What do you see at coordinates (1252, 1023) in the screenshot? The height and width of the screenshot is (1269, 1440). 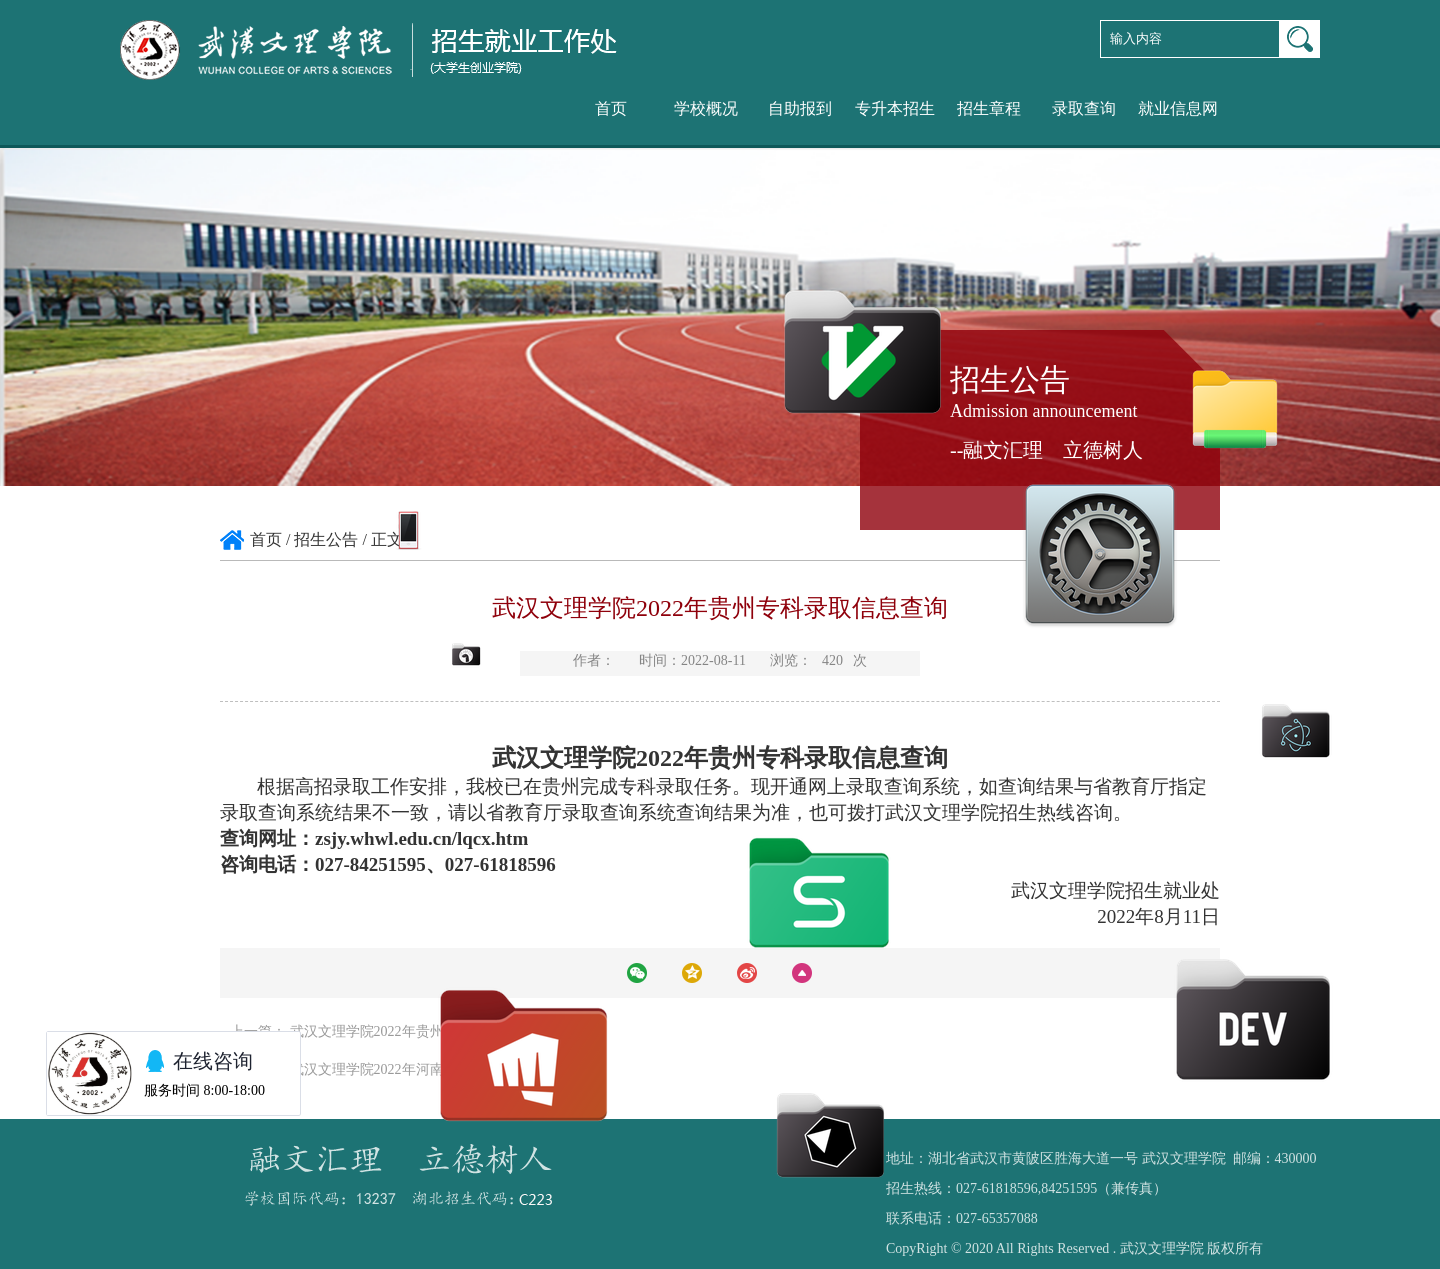 I see `folder containing dev.to related projects or resources` at bounding box center [1252, 1023].